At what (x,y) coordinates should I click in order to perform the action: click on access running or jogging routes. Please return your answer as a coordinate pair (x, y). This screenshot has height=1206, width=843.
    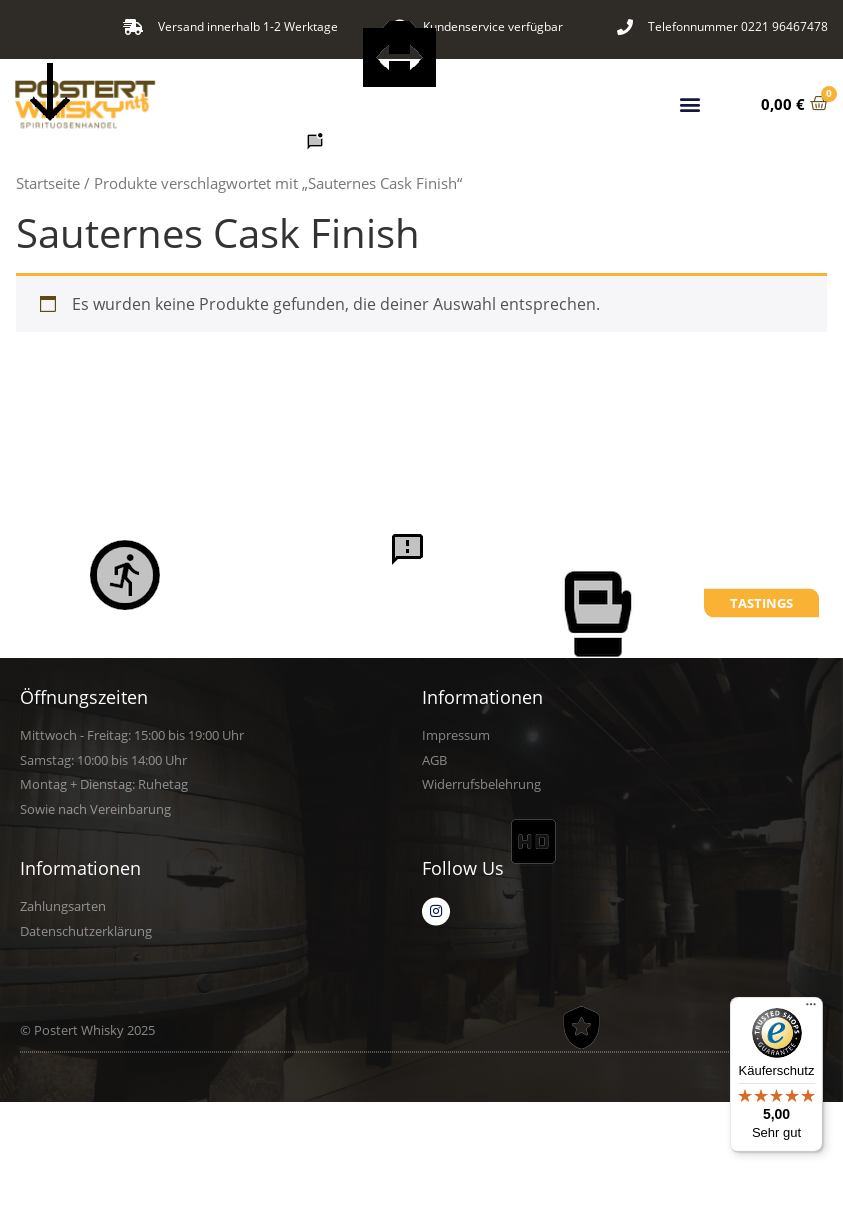
    Looking at the image, I should click on (125, 575).